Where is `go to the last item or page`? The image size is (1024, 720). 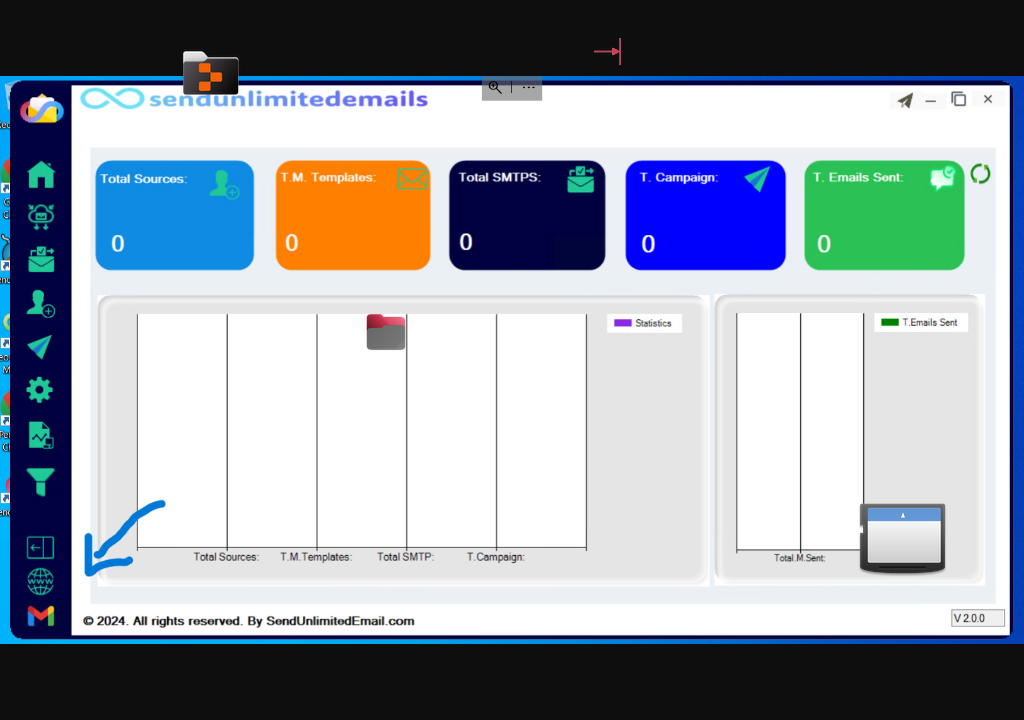 go to the last item or page is located at coordinates (607, 51).